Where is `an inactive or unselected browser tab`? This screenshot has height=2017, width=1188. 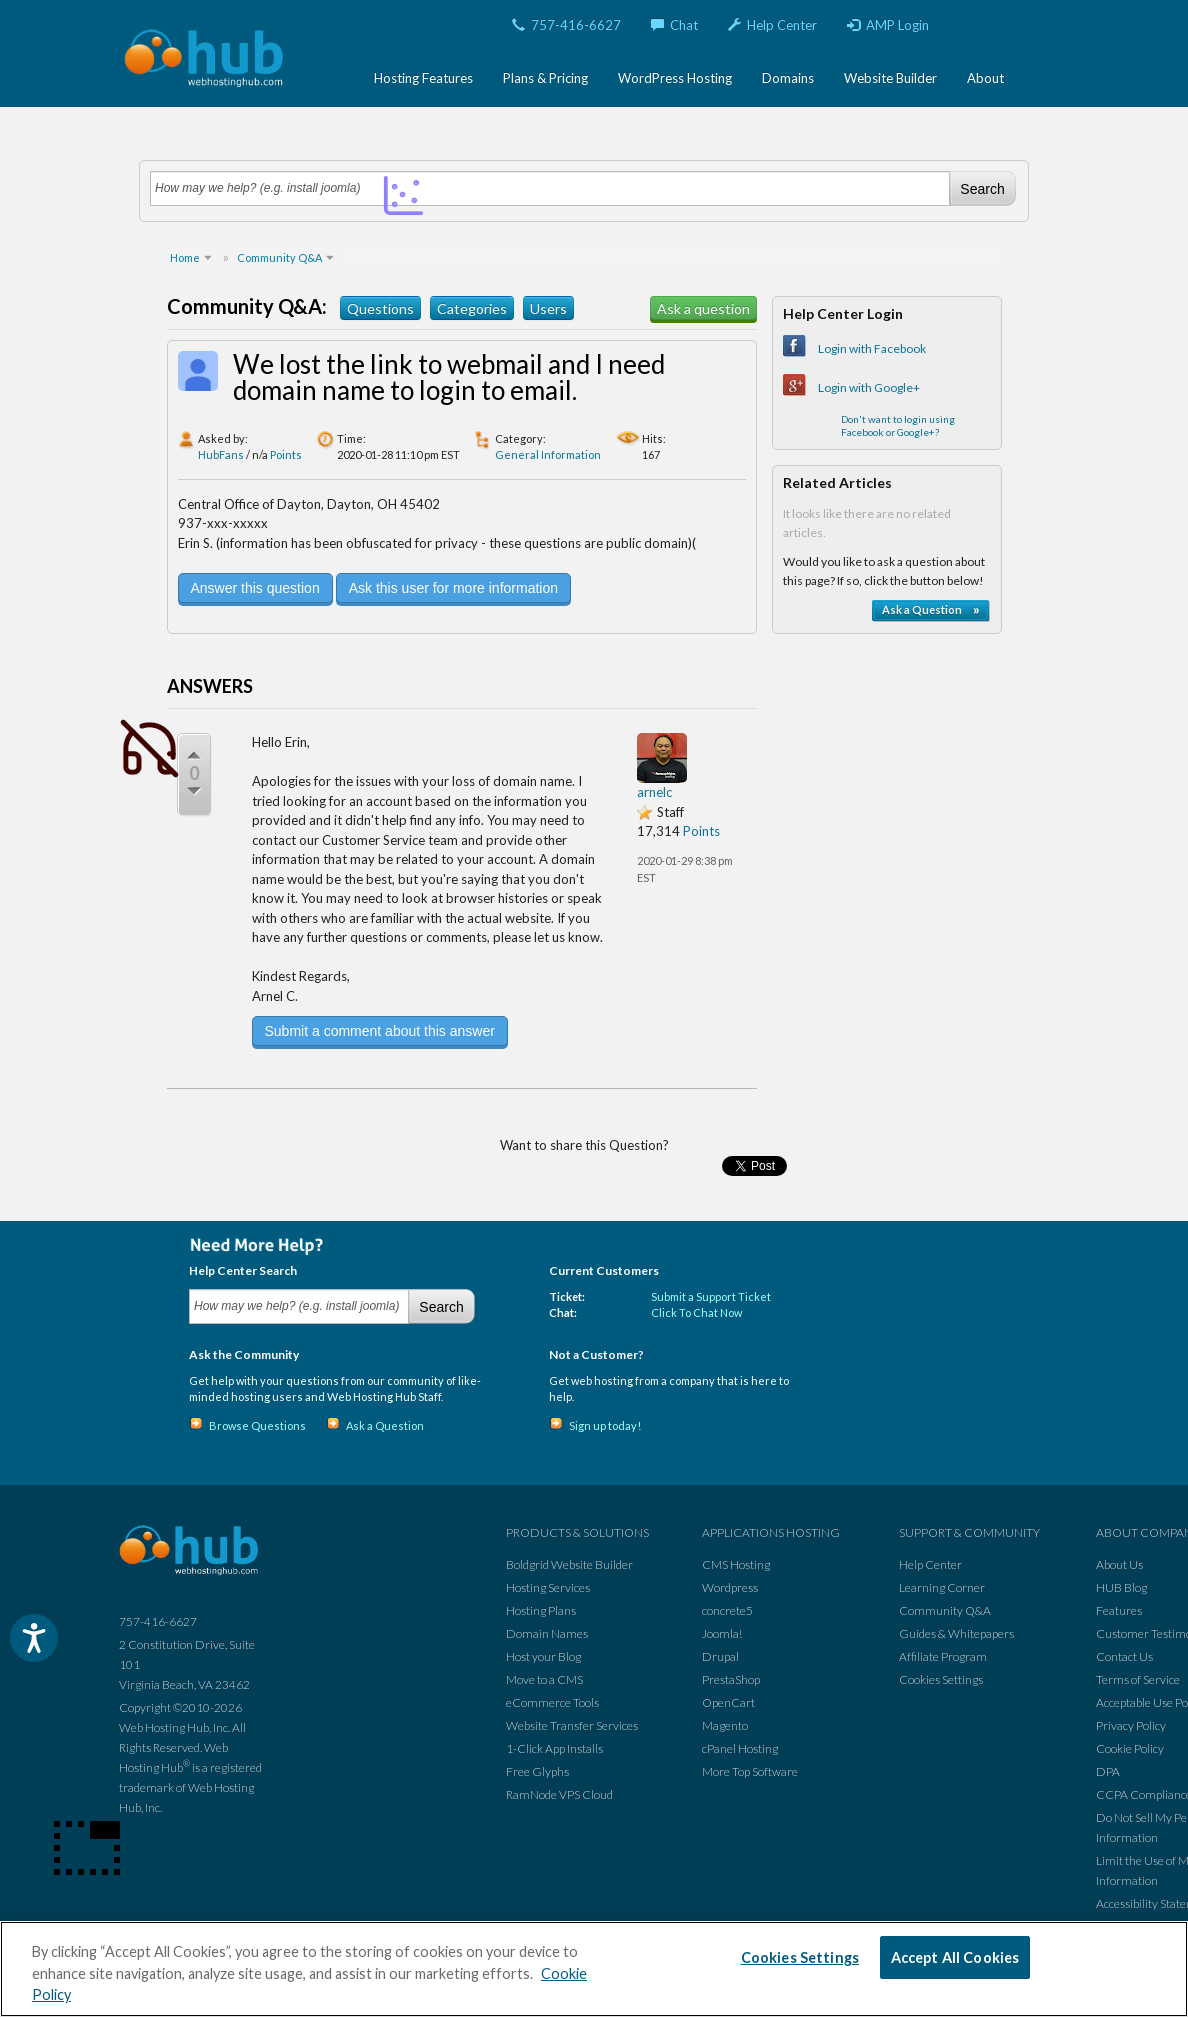 an inactive or unselected browser tab is located at coordinates (87, 1848).